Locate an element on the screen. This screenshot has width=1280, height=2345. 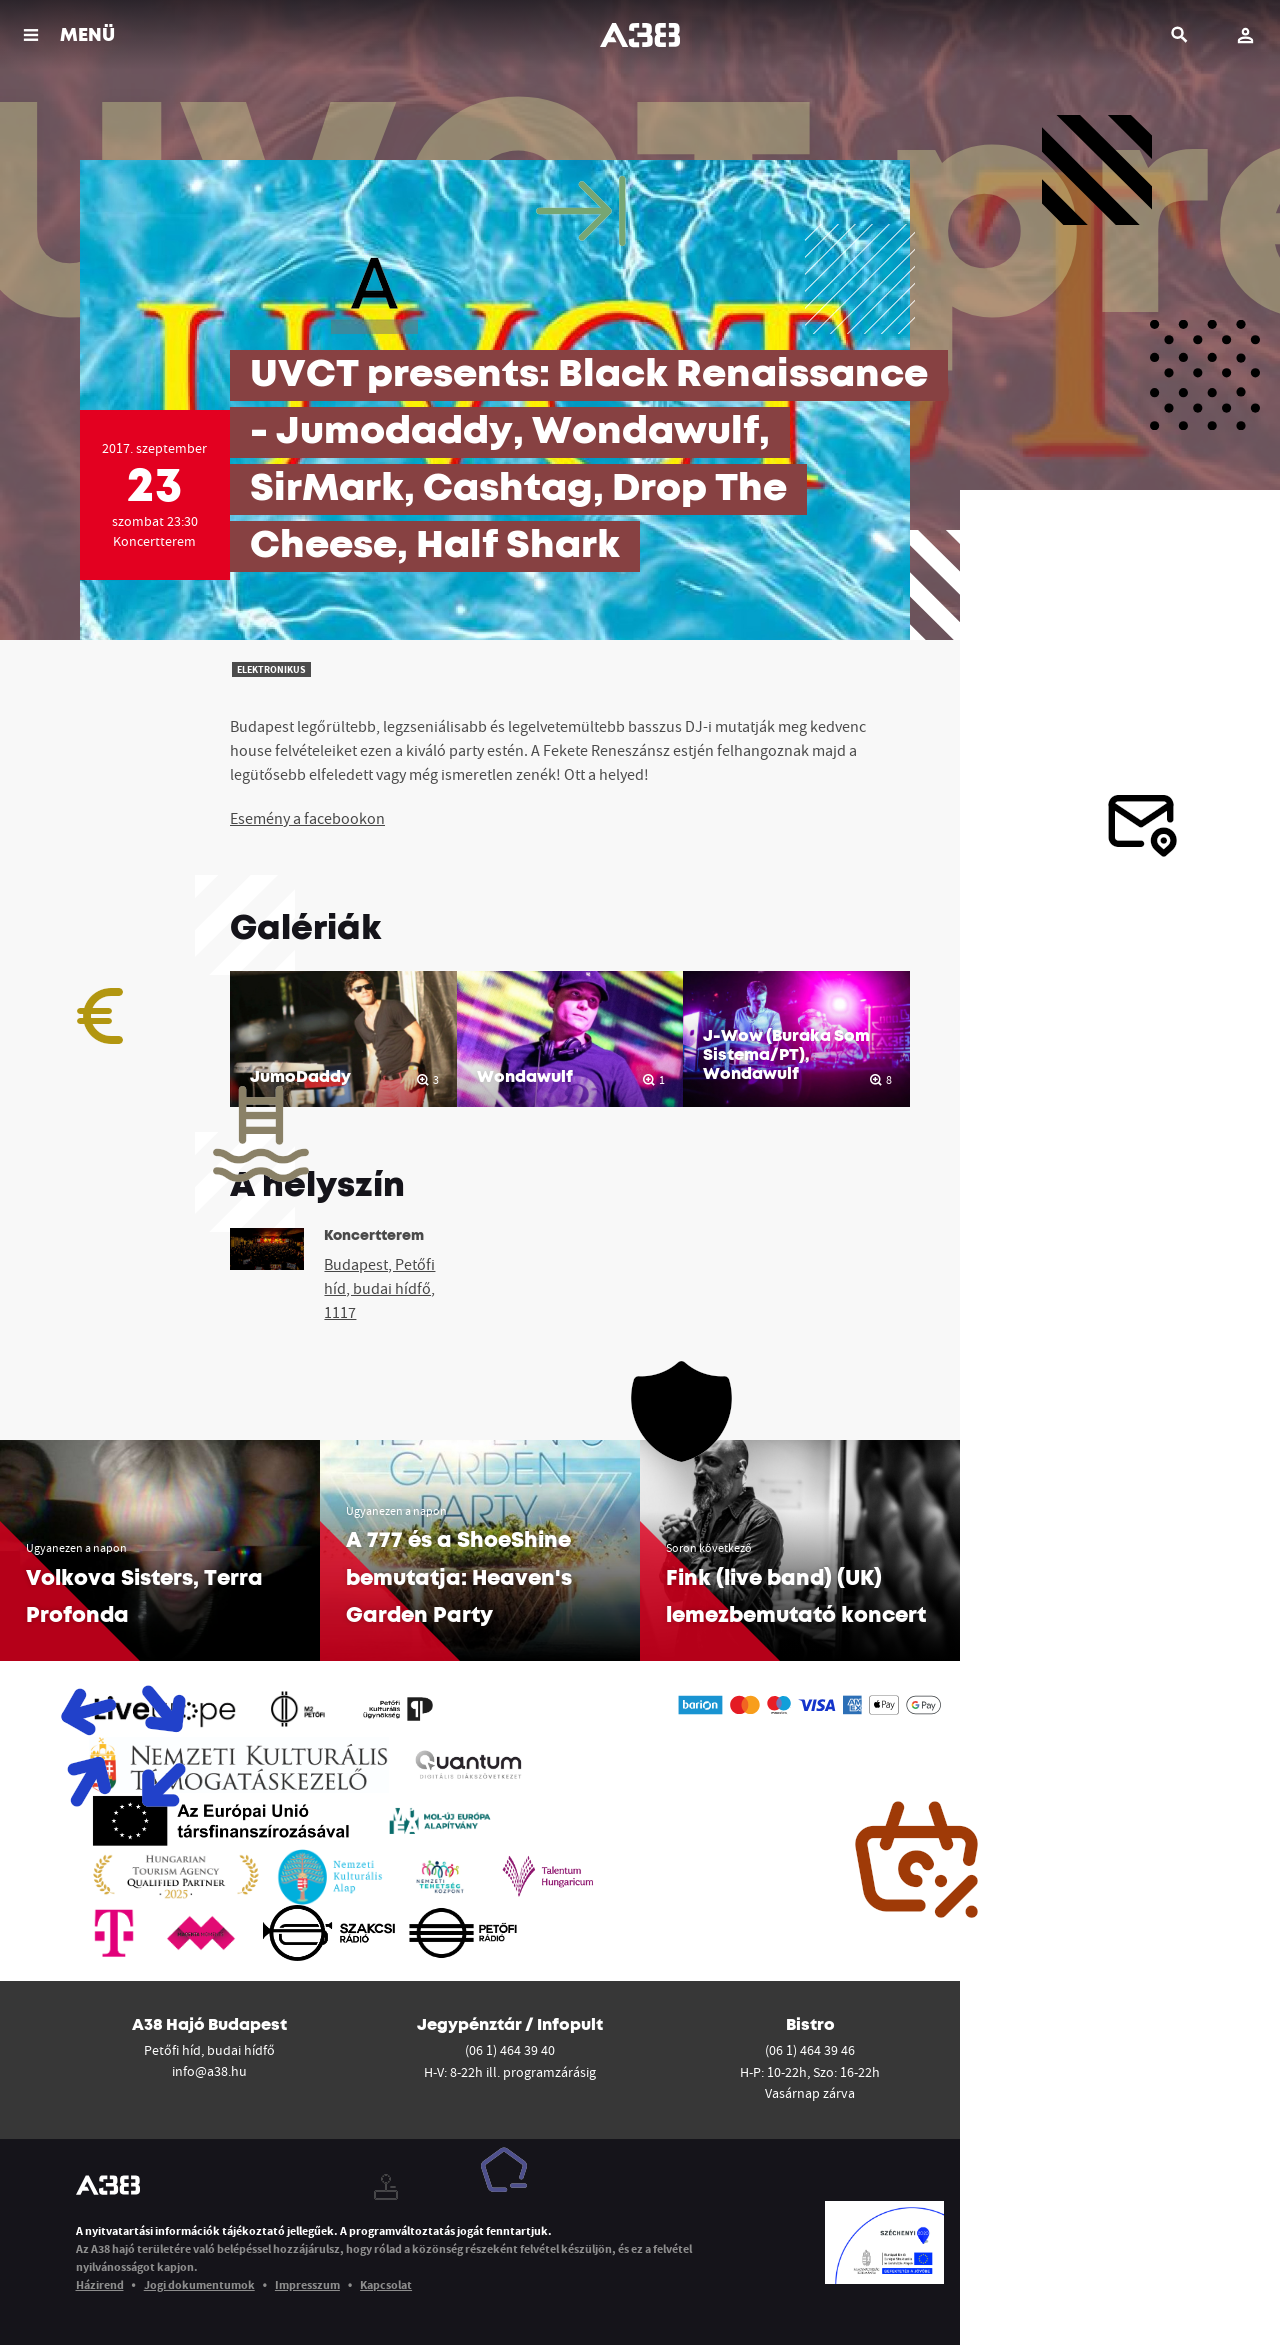
access security settings is located at coordinates (681, 1411).